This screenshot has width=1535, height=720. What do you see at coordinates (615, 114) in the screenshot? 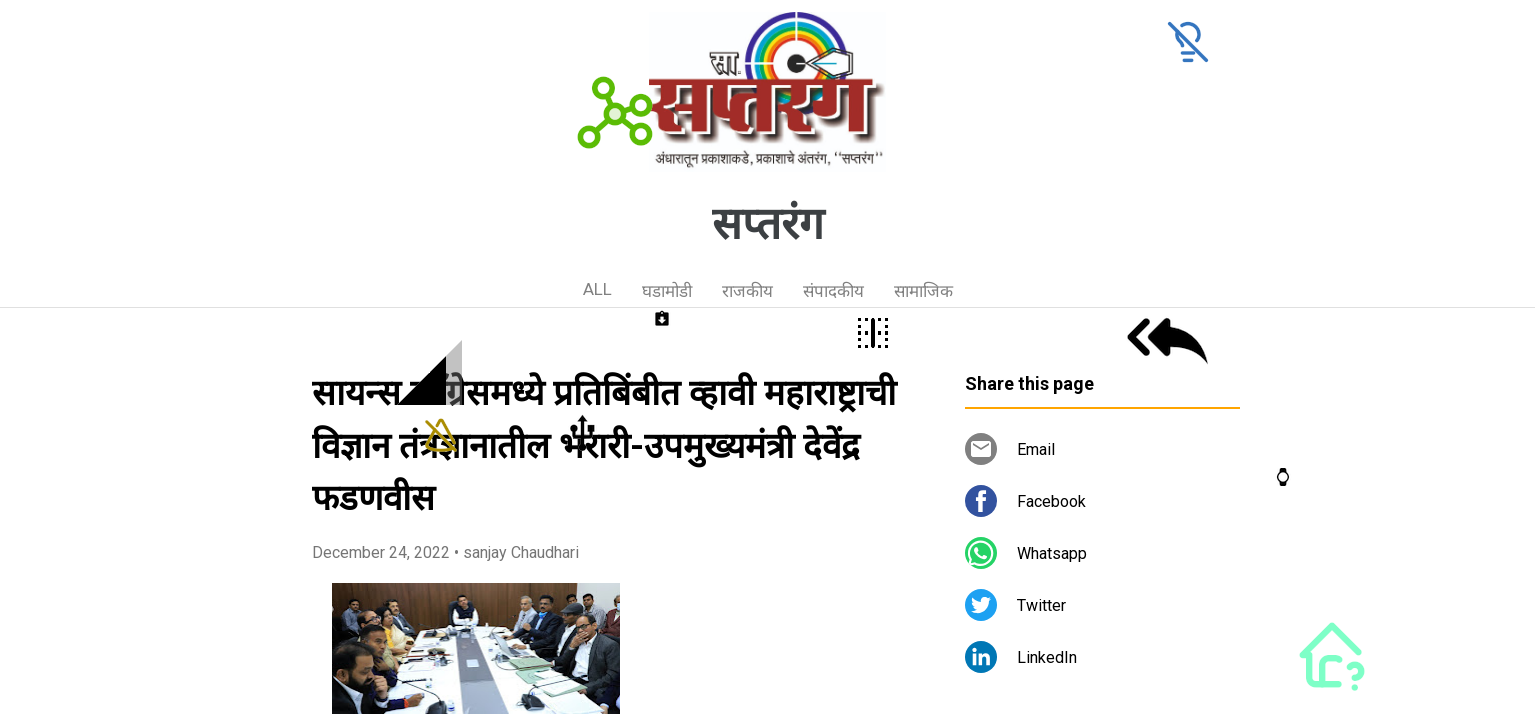
I see `view network connections or relationships` at bounding box center [615, 114].